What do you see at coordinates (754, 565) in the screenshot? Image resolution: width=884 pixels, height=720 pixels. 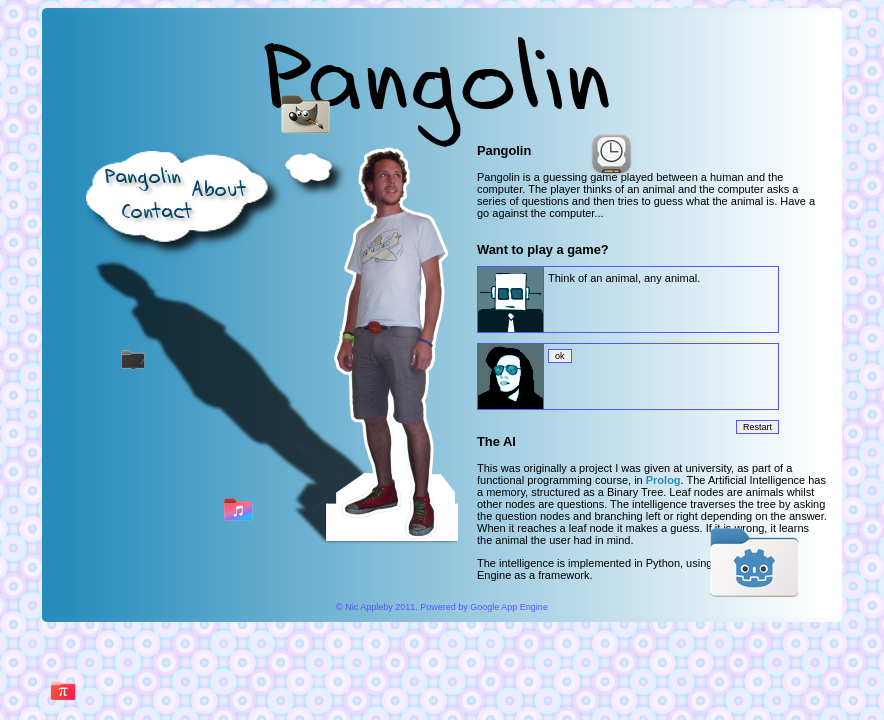 I see `folder containing godot engine project files` at bounding box center [754, 565].